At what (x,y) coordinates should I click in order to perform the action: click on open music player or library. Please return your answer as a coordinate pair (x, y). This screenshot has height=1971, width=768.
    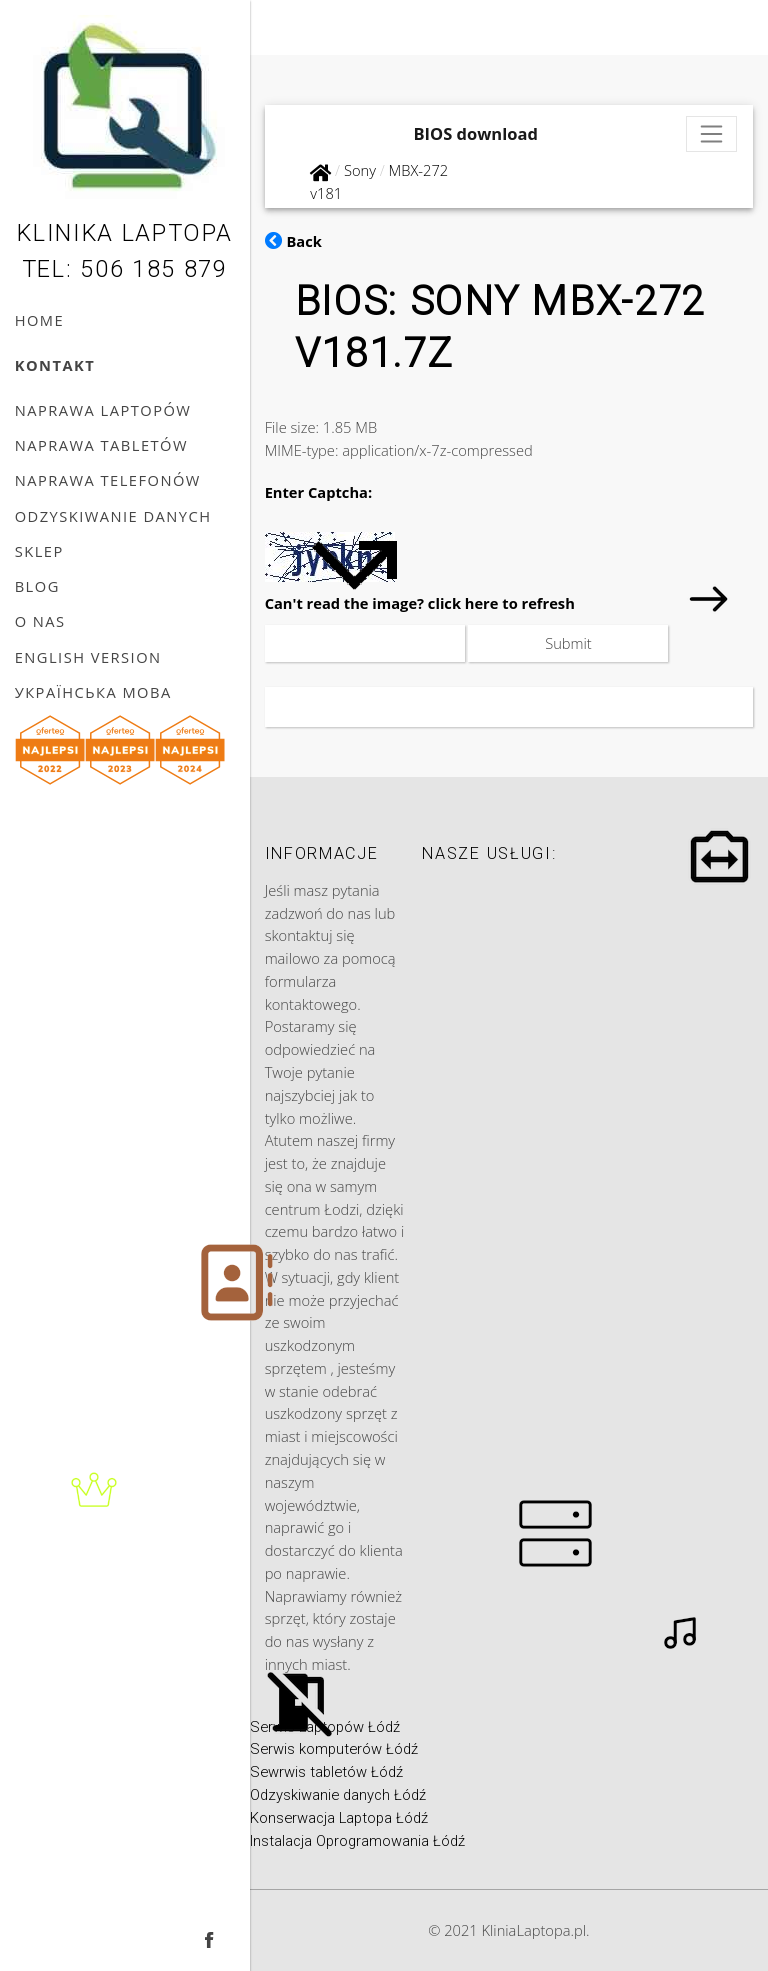
    Looking at the image, I should click on (680, 1633).